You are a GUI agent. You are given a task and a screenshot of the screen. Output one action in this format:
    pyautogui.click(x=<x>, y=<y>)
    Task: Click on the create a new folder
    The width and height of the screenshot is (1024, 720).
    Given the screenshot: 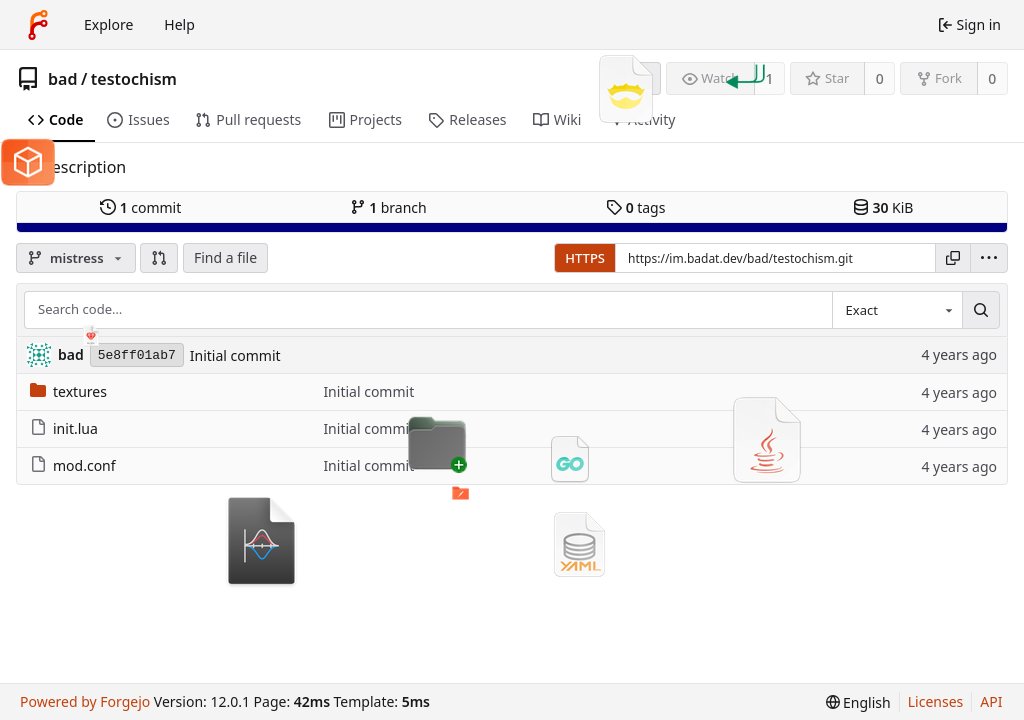 What is the action you would take?
    pyautogui.click(x=437, y=443)
    